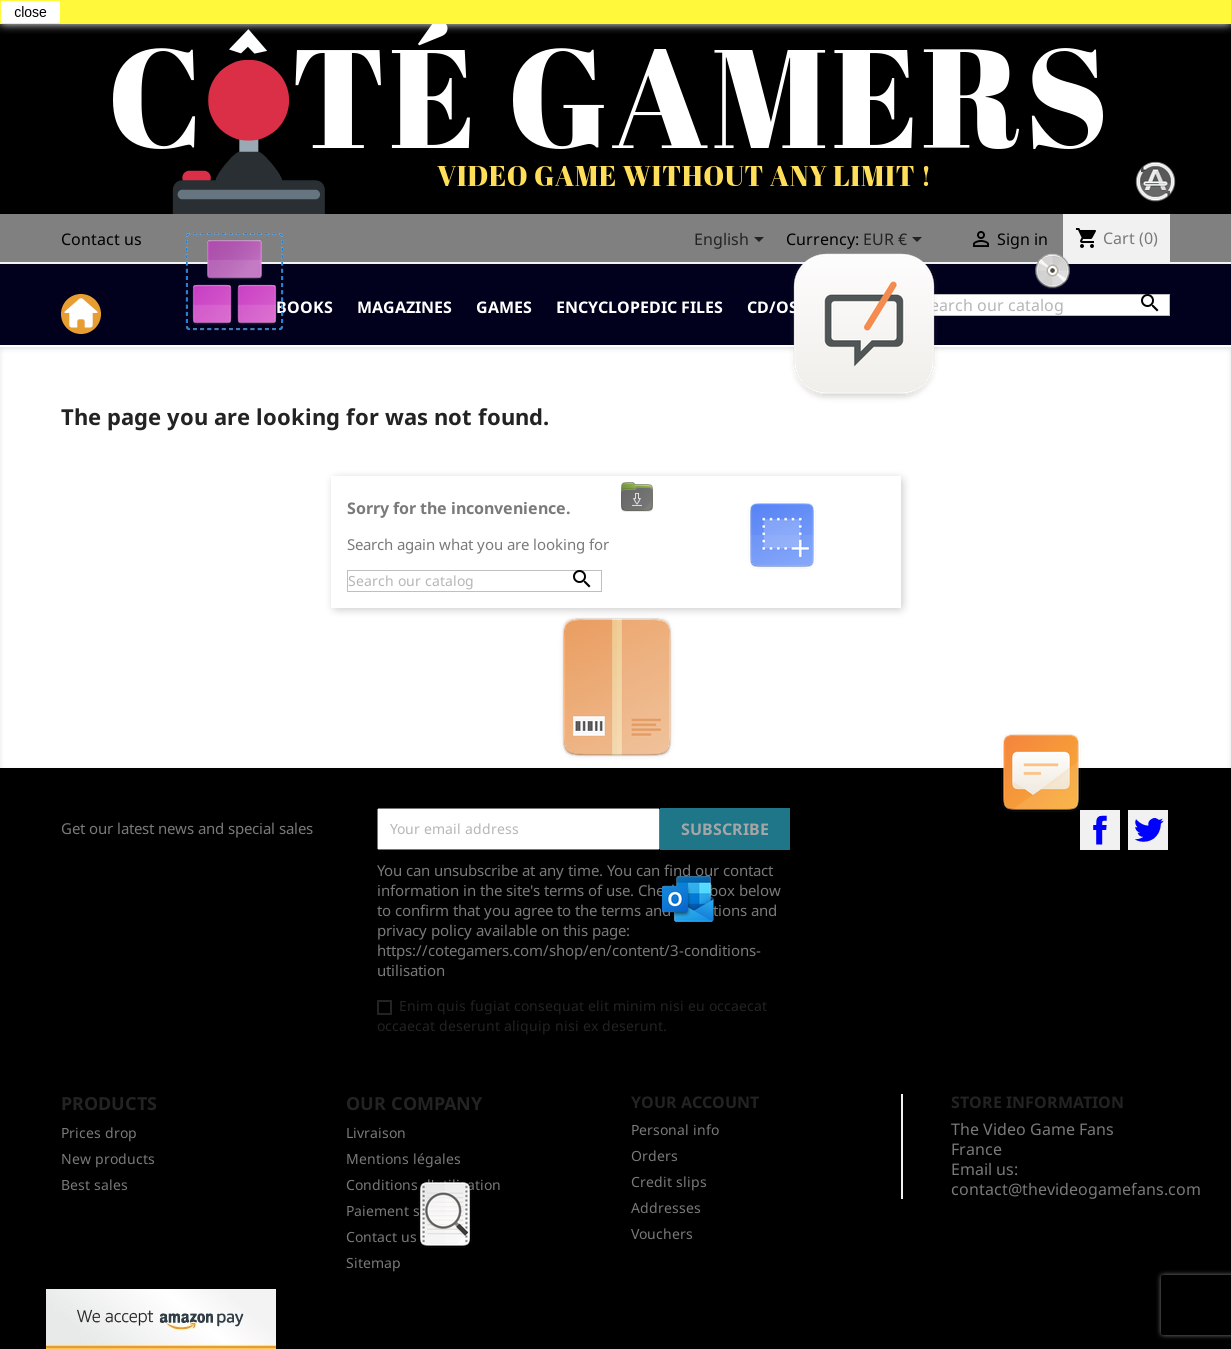 This screenshot has height=1349, width=1231. I want to click on select all items in the current view, so click(234, 281).